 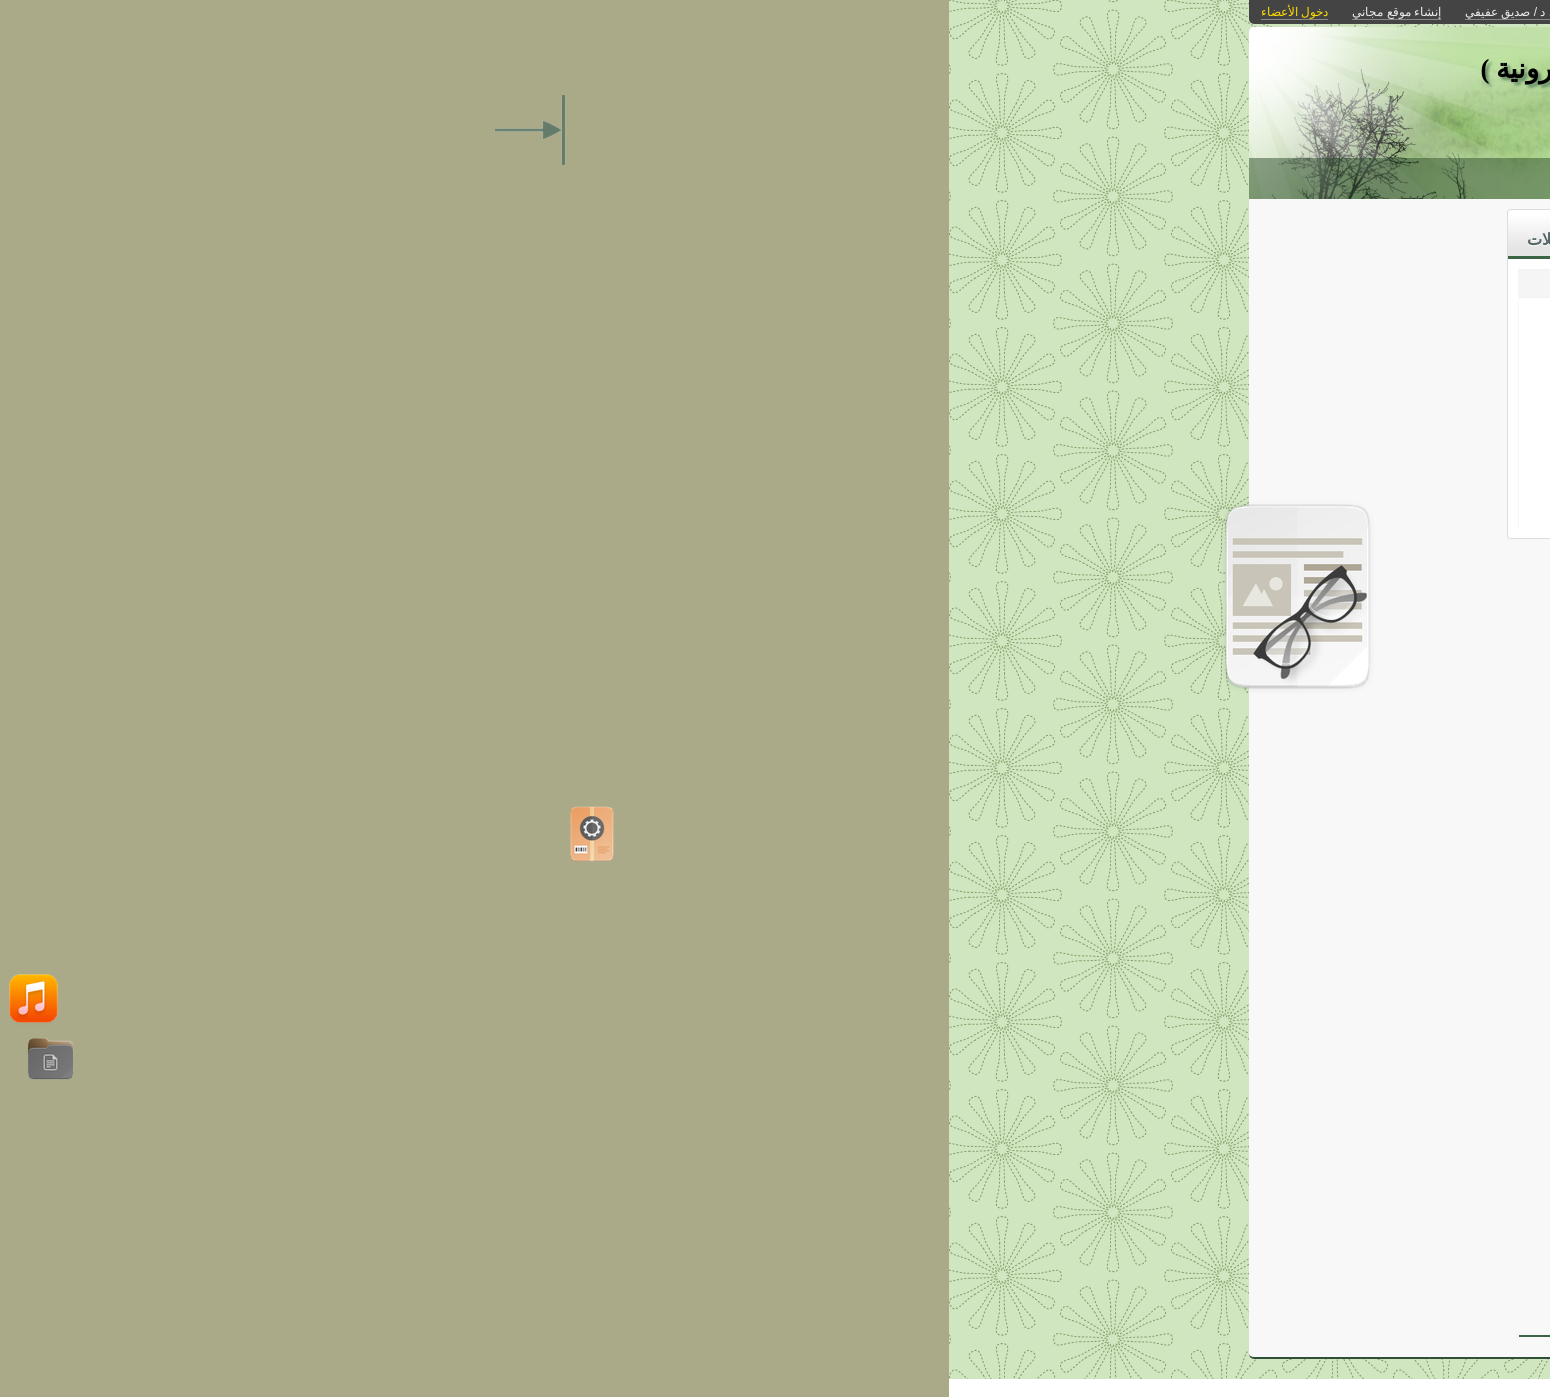 I want to click on open office productivity suite, so click(x=1297, y=596).